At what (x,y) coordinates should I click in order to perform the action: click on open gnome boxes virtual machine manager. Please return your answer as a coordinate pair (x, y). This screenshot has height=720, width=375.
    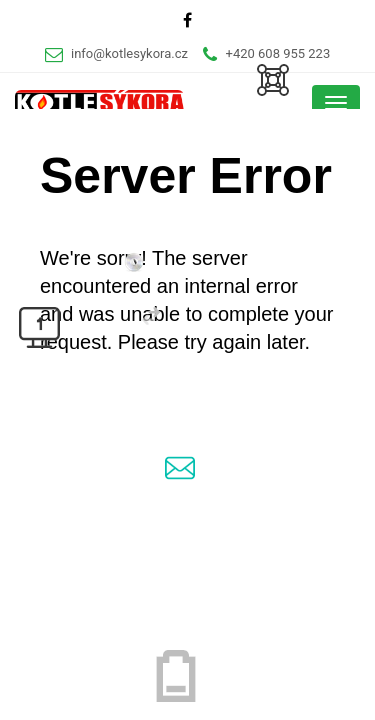
    Looking at the image, I should click on (273, 80).